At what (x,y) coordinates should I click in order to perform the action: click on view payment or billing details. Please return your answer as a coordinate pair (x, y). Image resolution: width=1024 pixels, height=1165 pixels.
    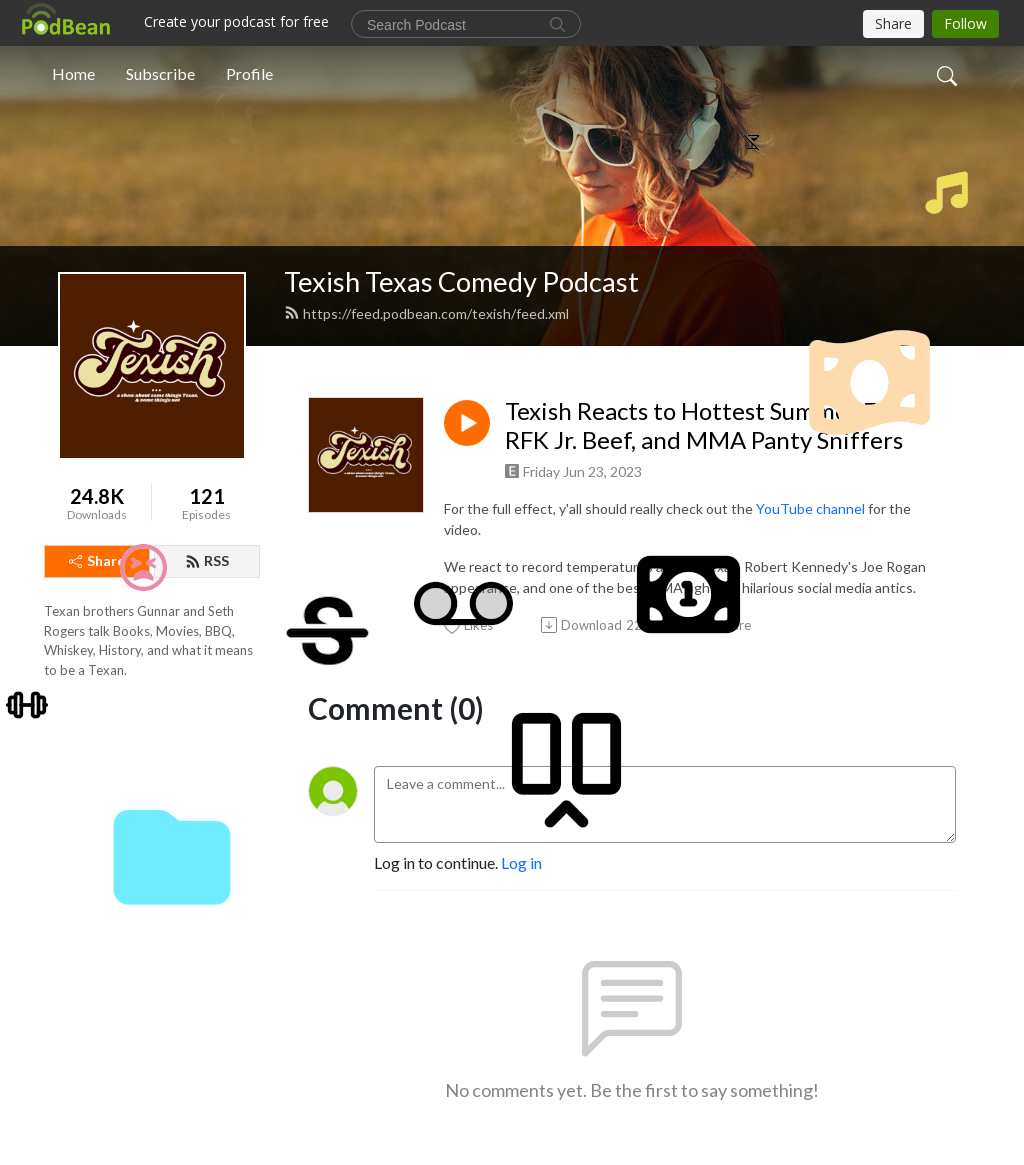
    Looking at the image, I should click on (688, 594).